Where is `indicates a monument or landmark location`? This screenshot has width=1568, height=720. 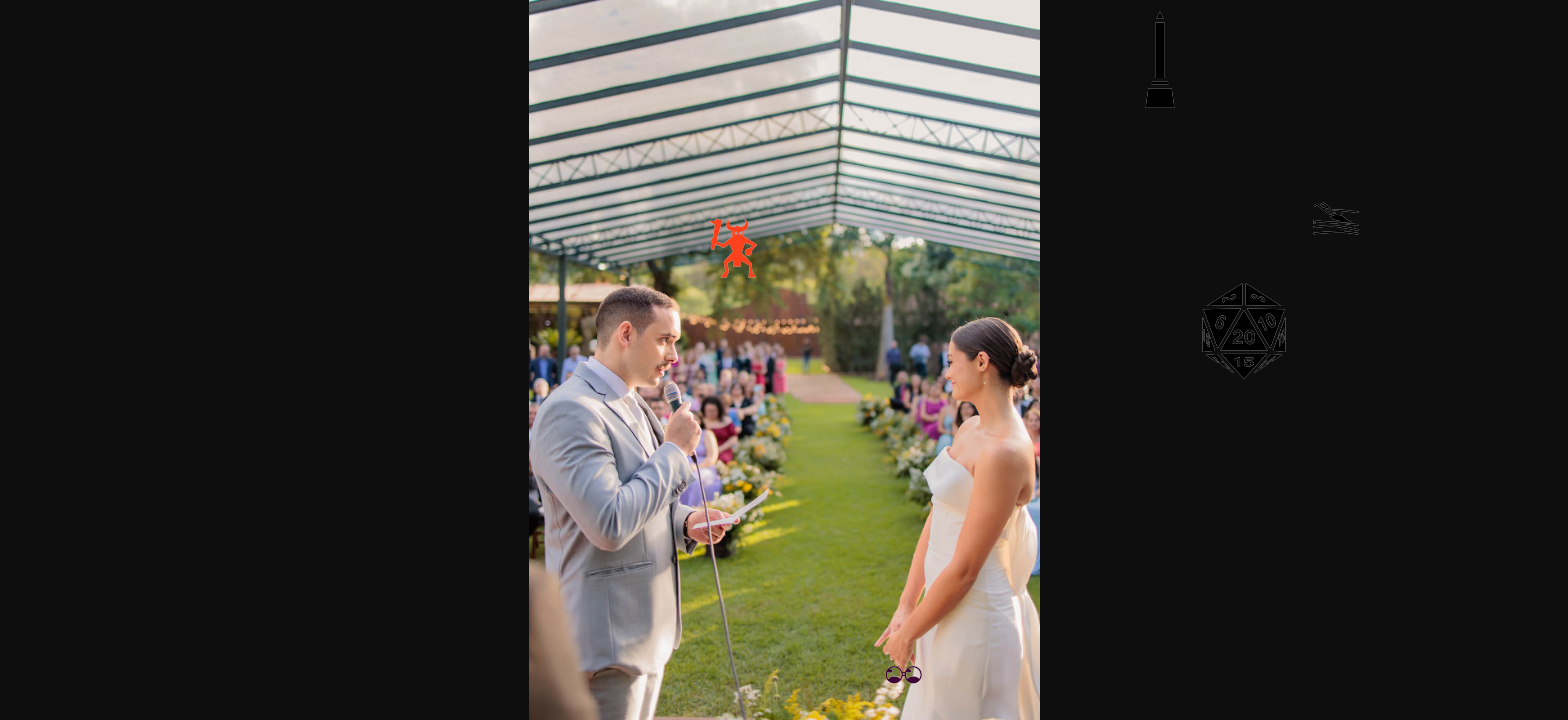
indicates a monument or landmark location is located at coordinates (1160, 60).